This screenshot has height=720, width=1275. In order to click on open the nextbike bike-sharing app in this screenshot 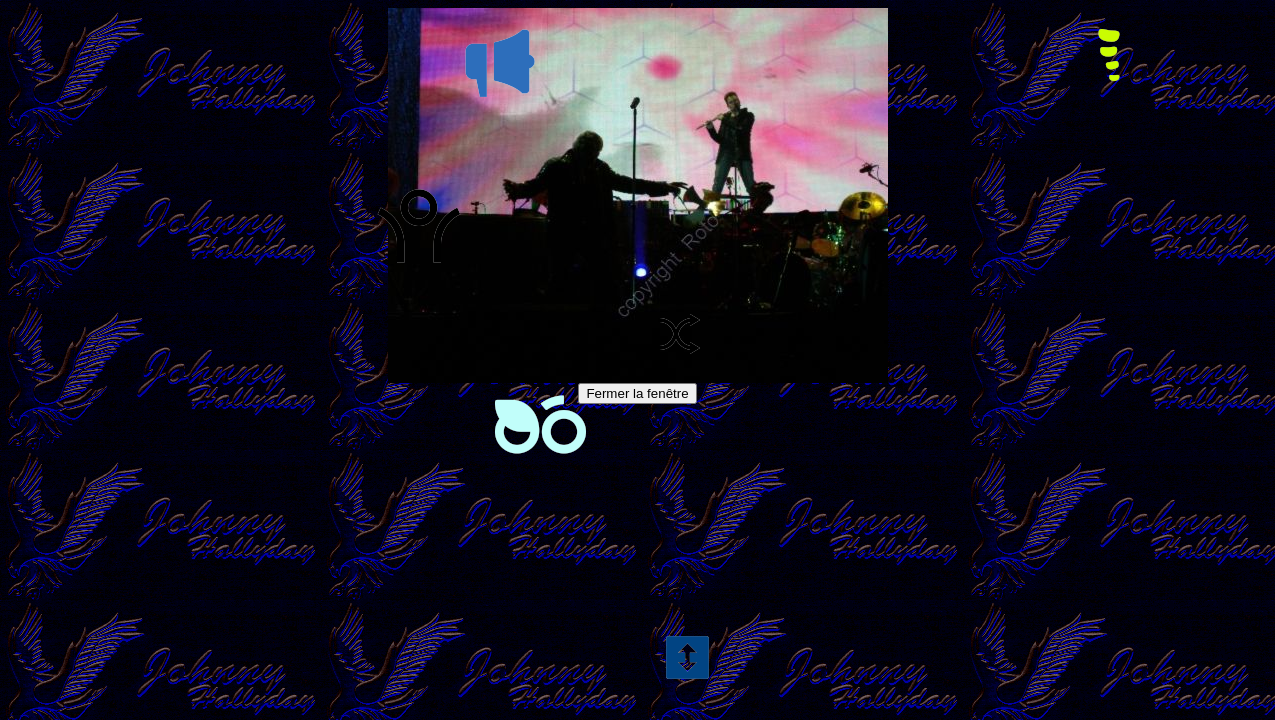, I will do `click(540, 424)`.